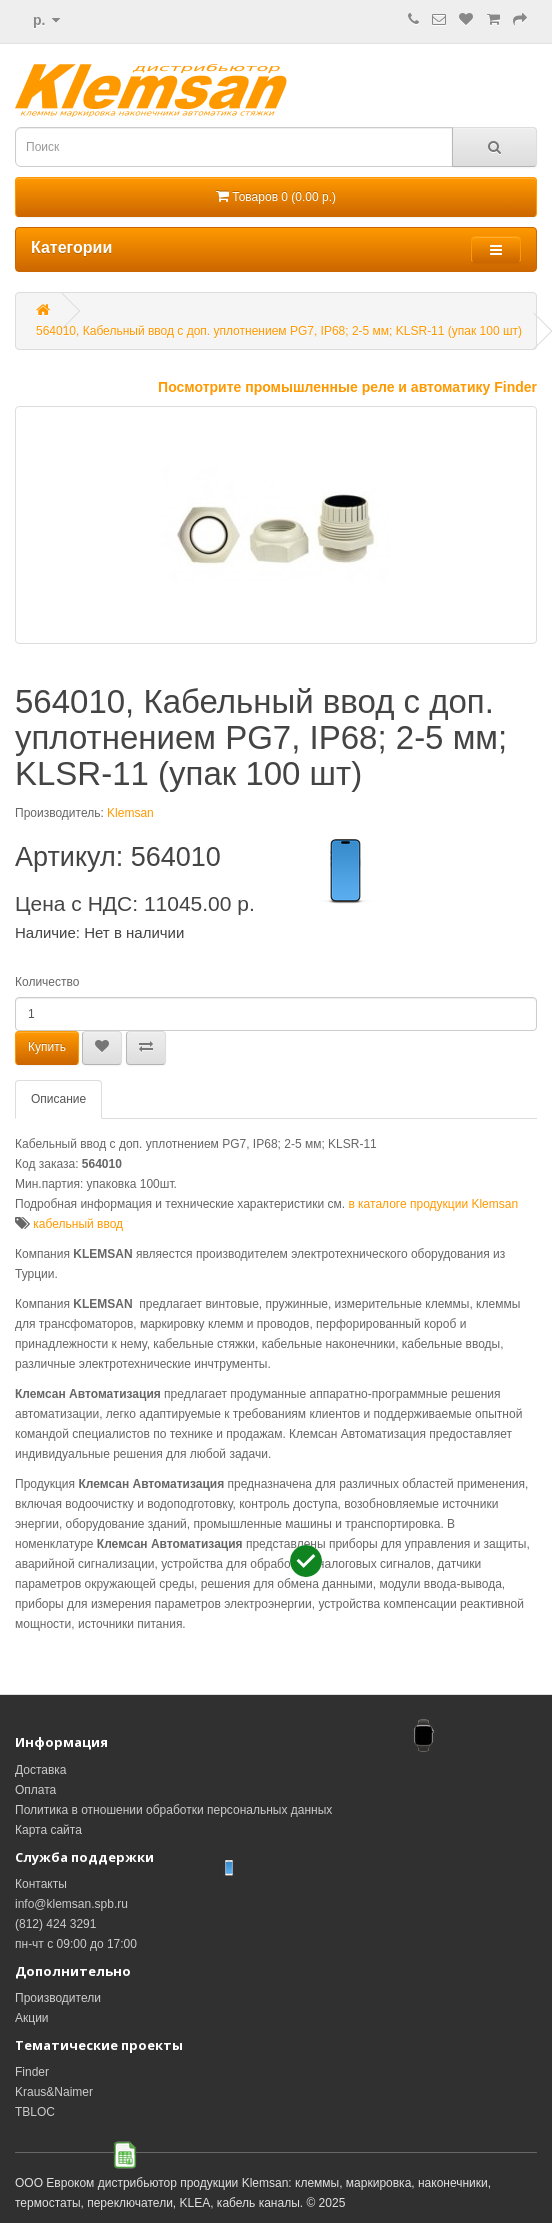 The height and width of the screenshot is (2223, 552). Describe the element at coordinates (125, 2155) in the screenshot. I see `open a spreadsheet file` at that location.